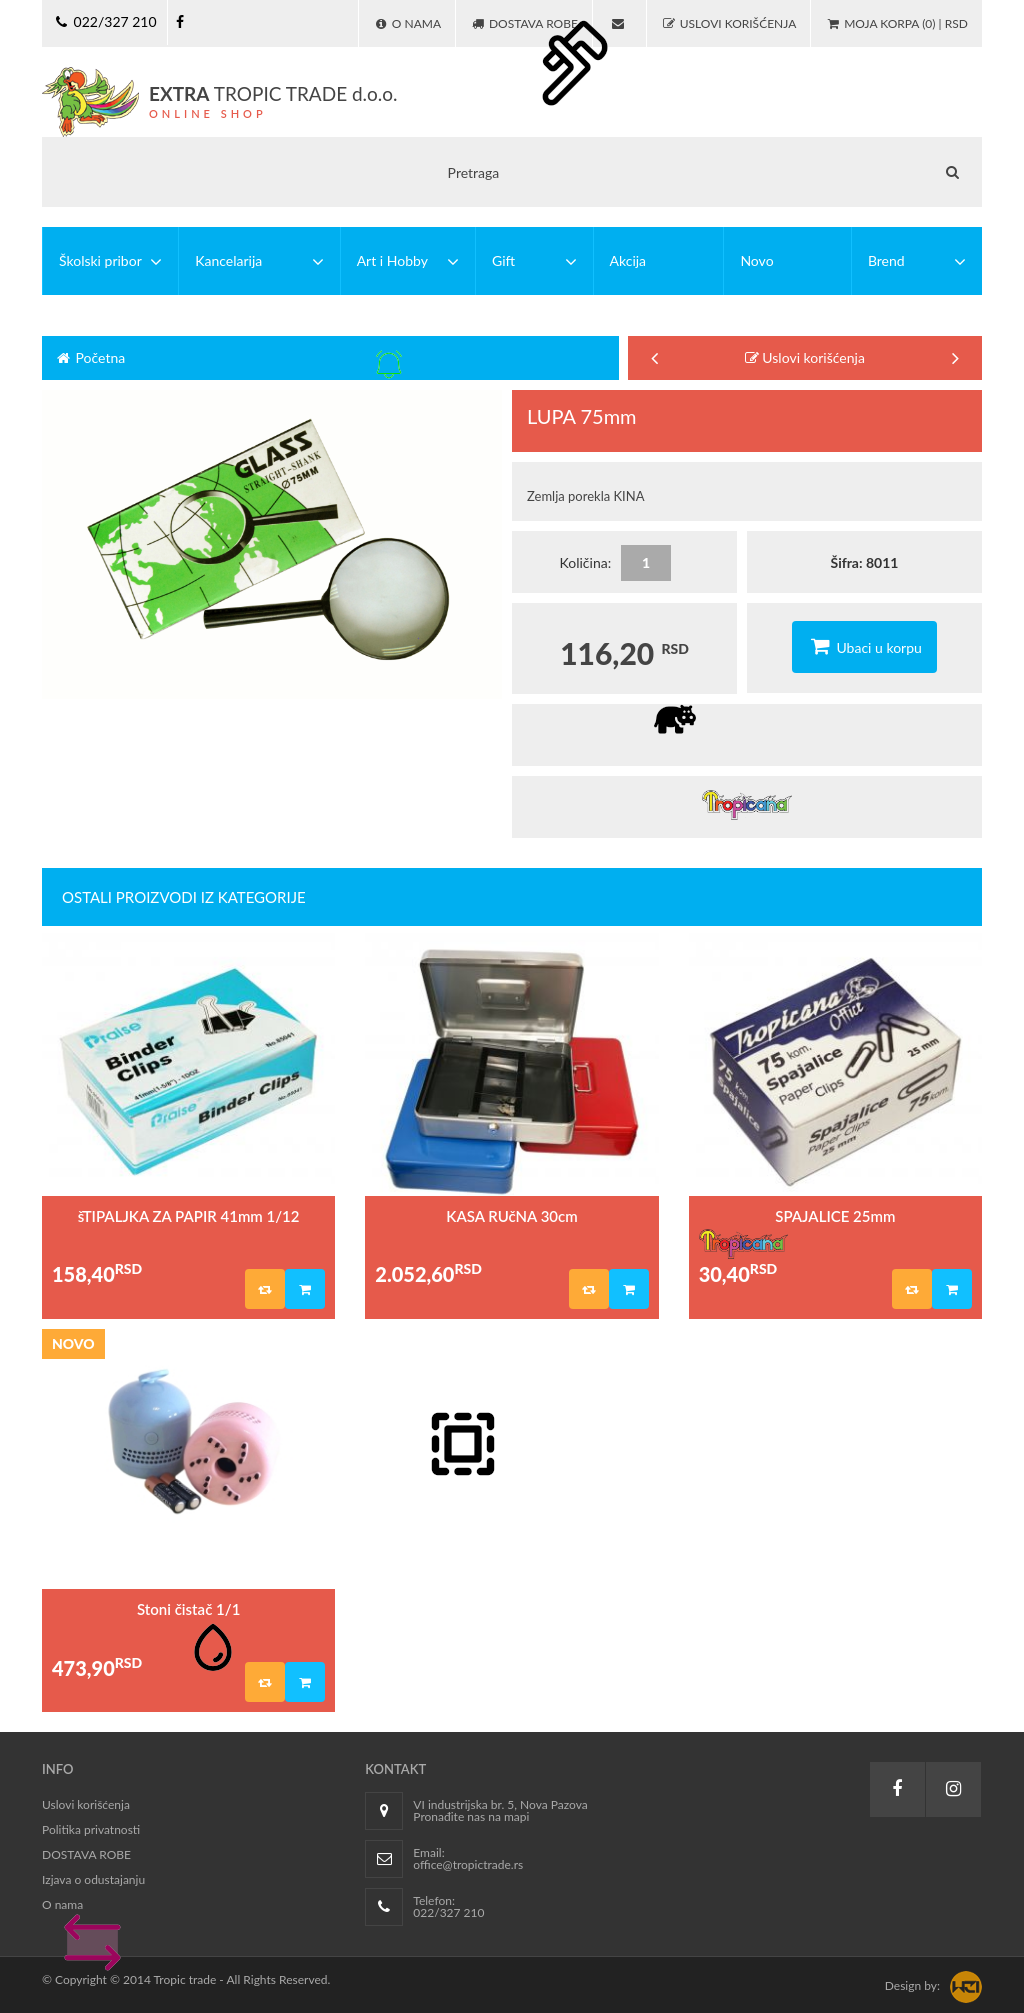  Describe the element at coordinates (213, 1649) in the screenshot. I see `adjust water or liquid settings` at that location.